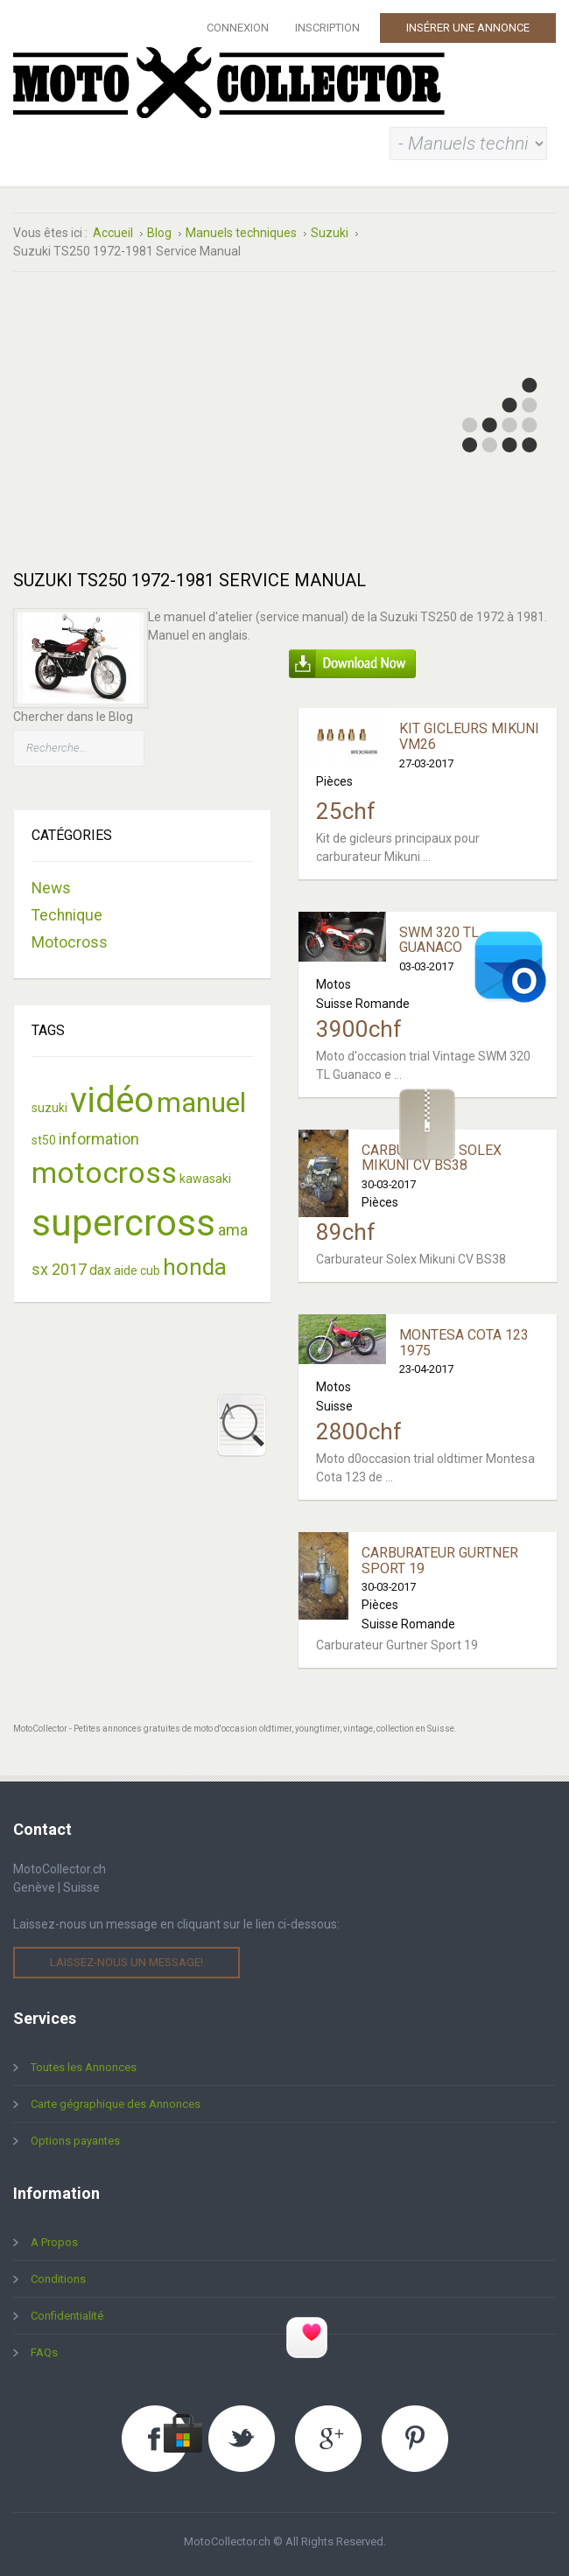 The image size is (569, 2576). I want to click on open file roller to extract or compress archives, so click(427, 1124).